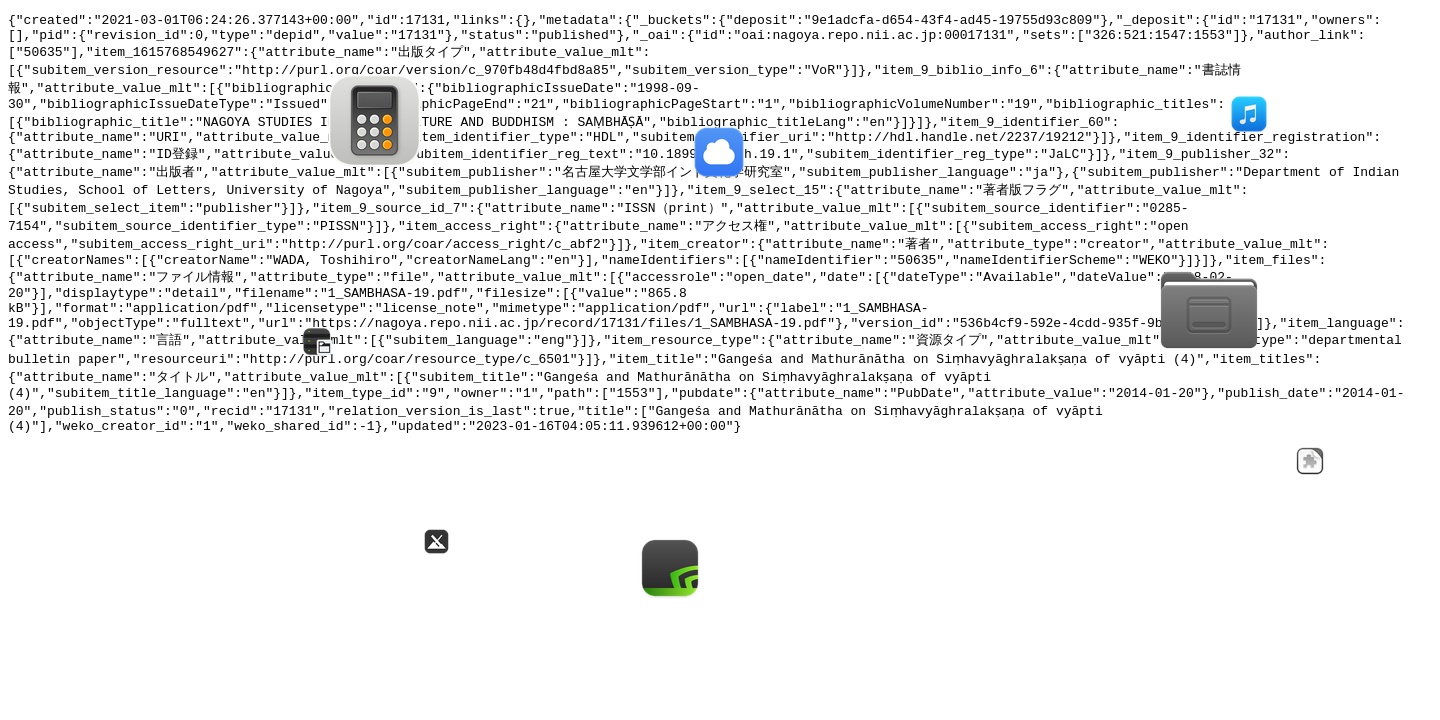 The height and width of the screenshot is (720, 1440). Describe the element at coordinates (1310, 461) in the screenshot. I see `open libreoffice templates` at that location.